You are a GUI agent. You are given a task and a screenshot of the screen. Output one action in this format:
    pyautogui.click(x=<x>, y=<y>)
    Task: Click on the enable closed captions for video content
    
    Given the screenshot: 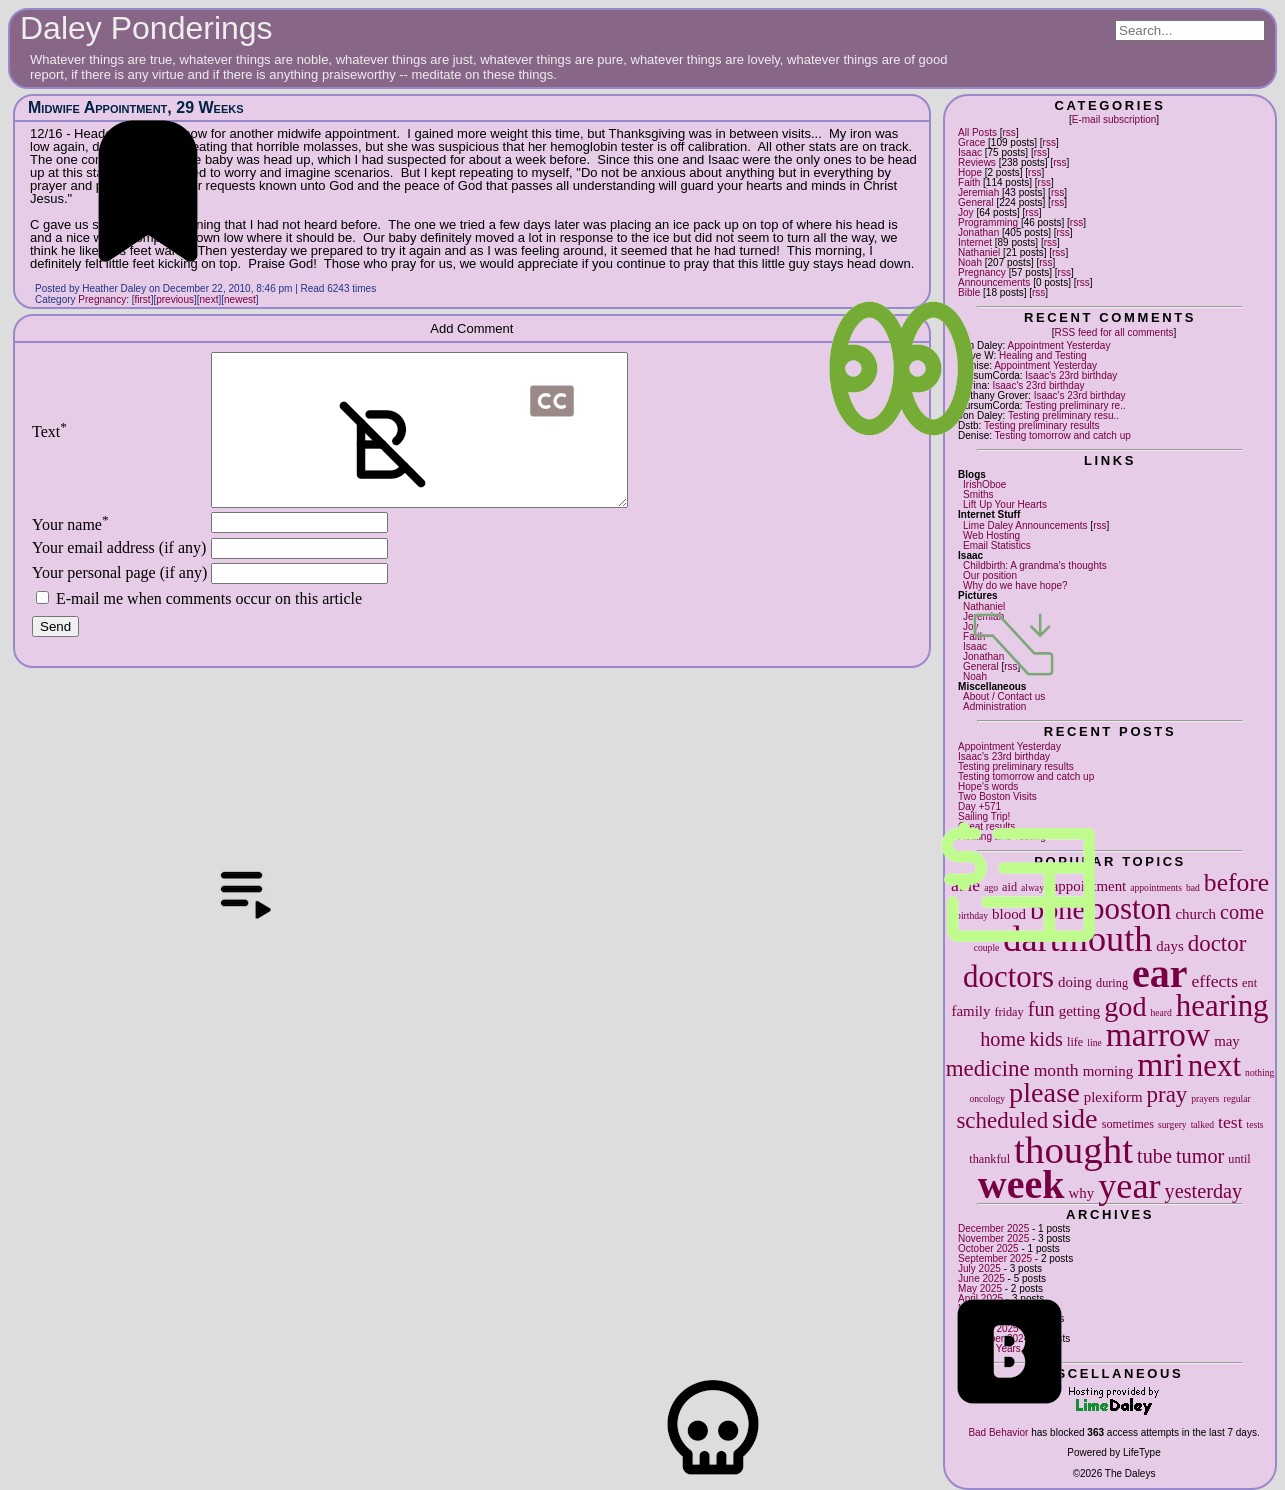 What is the action you would take?
    pyautogui.click(x=552, y=401)
    